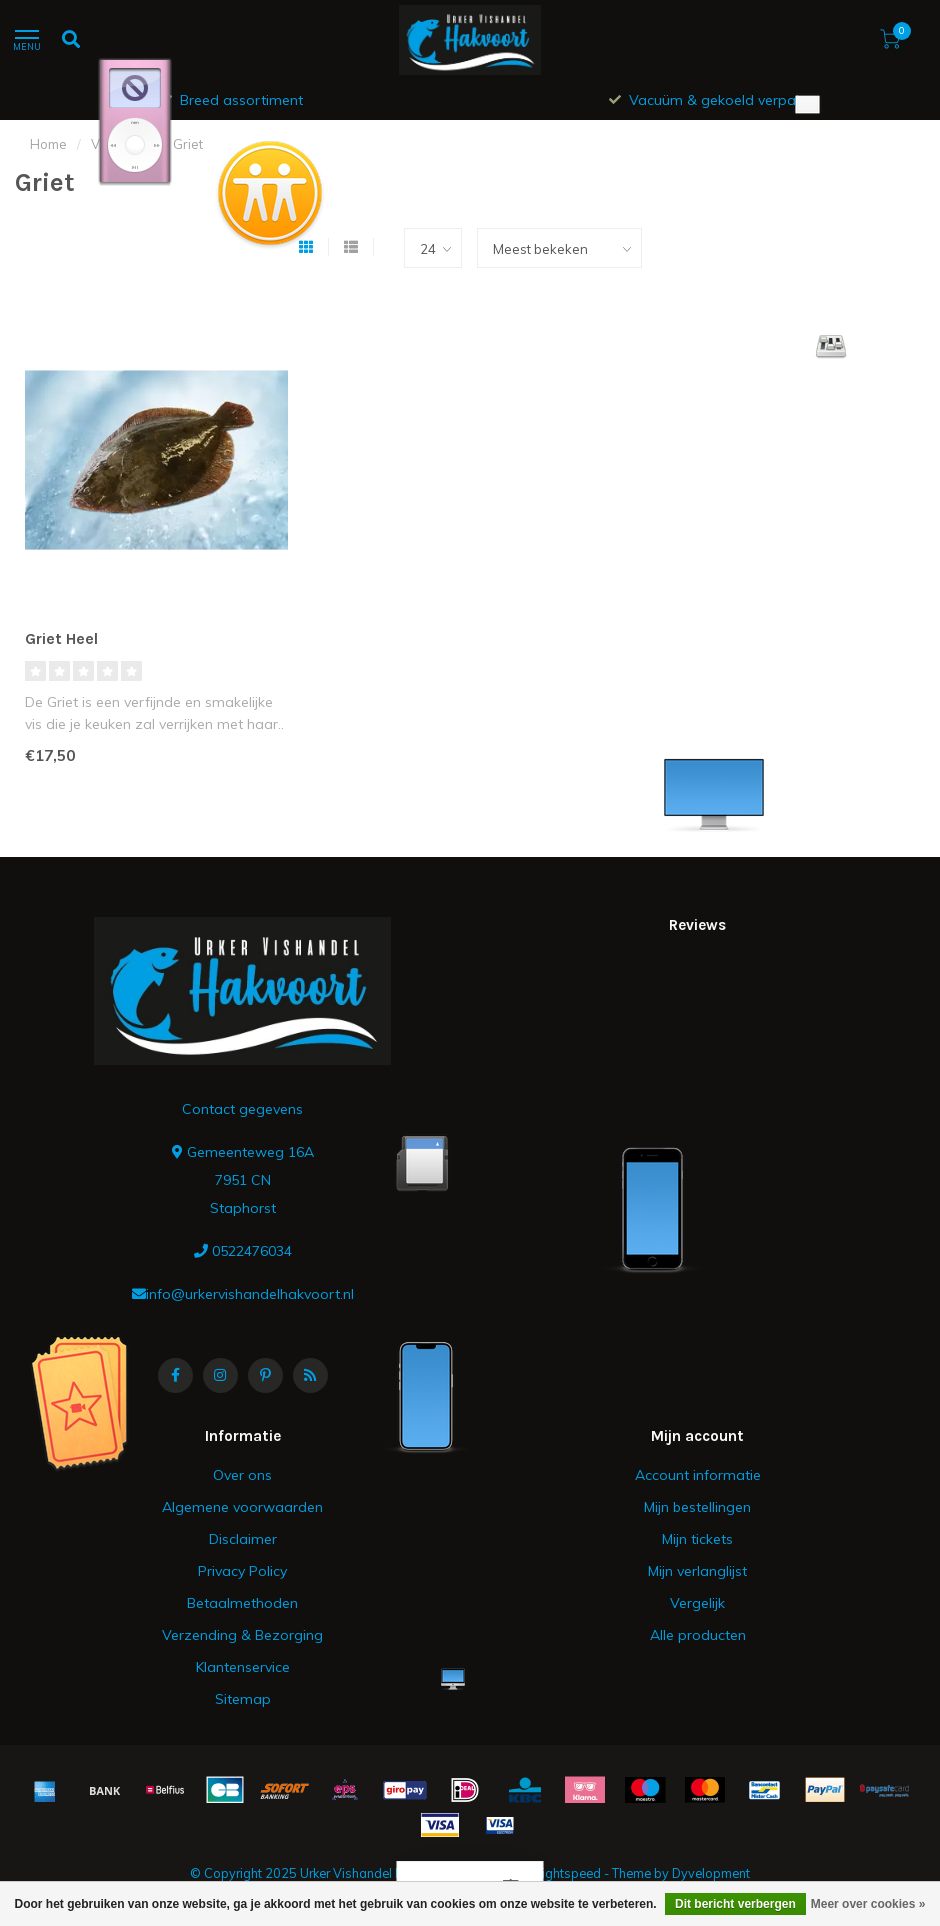 The image size is (940, 1926). I want to click on open find my friends, so click(270, 193).